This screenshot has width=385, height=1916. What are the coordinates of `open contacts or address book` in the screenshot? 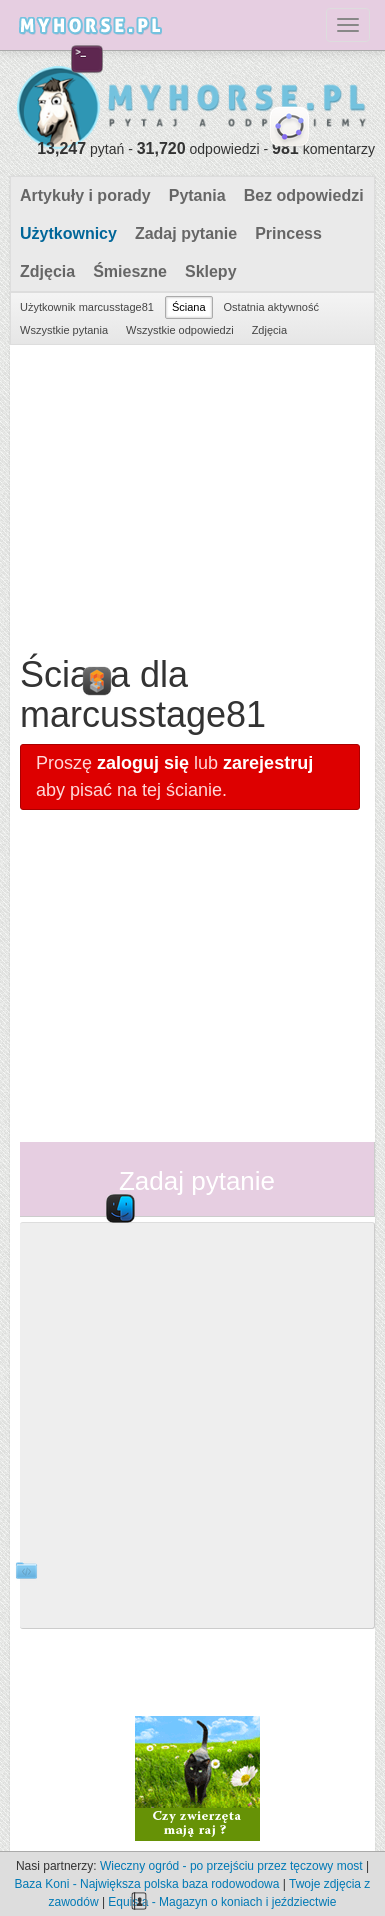 It's located at (139, 1901).